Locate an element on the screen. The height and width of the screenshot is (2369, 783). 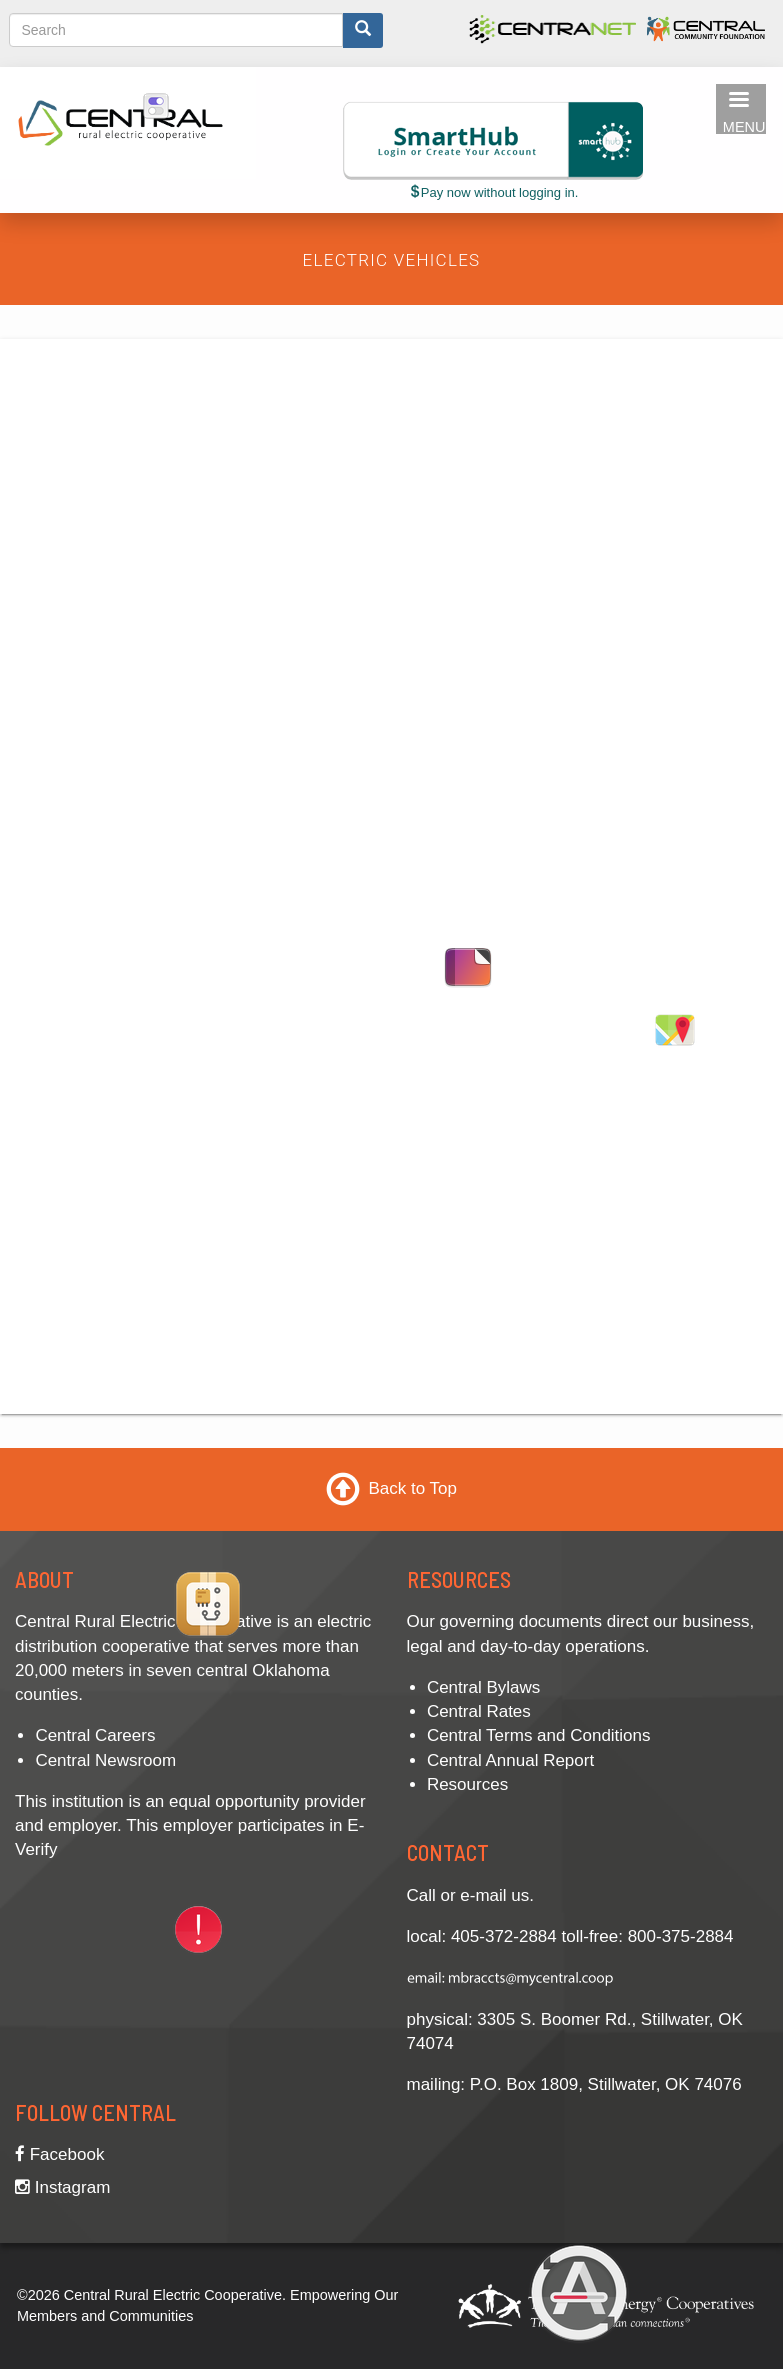
a system driver or hardware component file is located at coordinates (208, 1605).